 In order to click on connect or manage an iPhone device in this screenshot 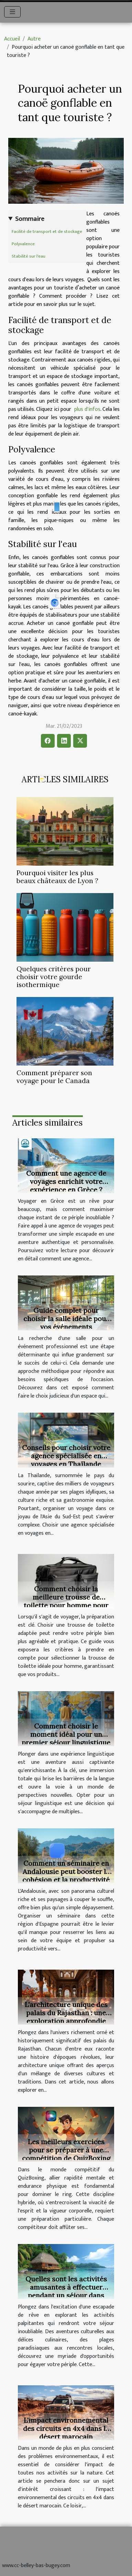, I will do `click(57, 507)`.